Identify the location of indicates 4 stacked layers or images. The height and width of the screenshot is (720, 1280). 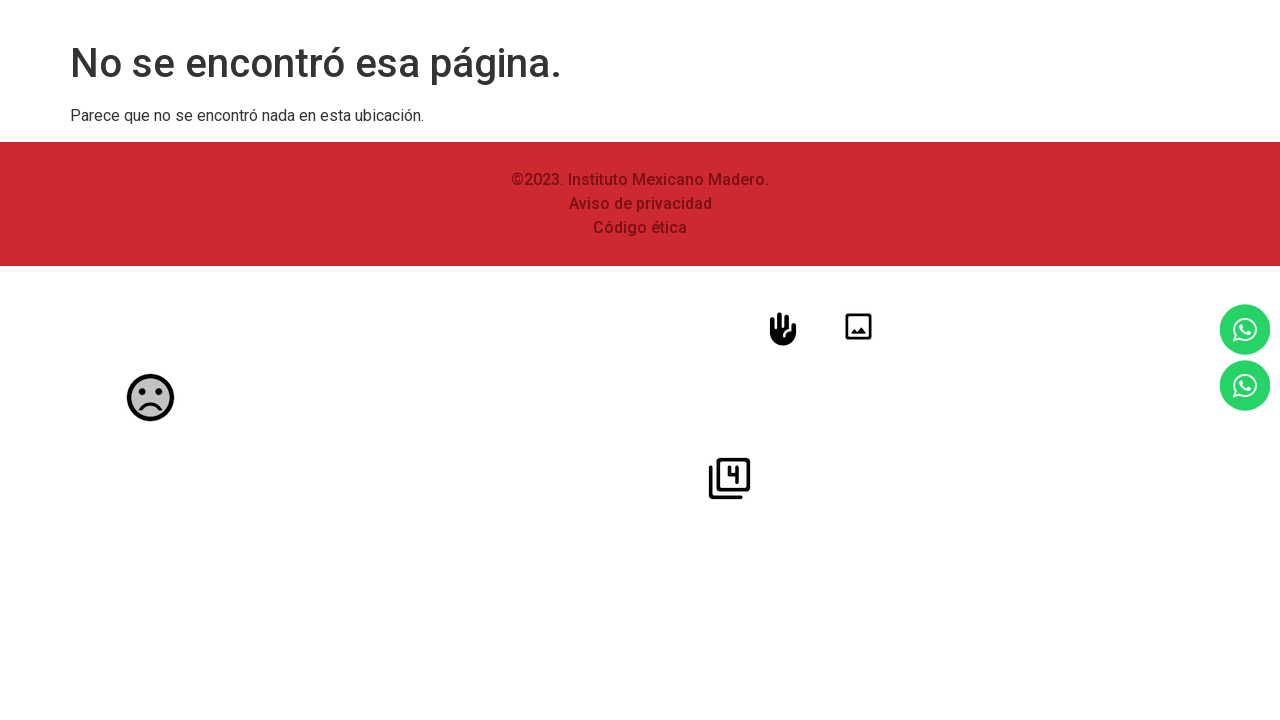
(729, 478).